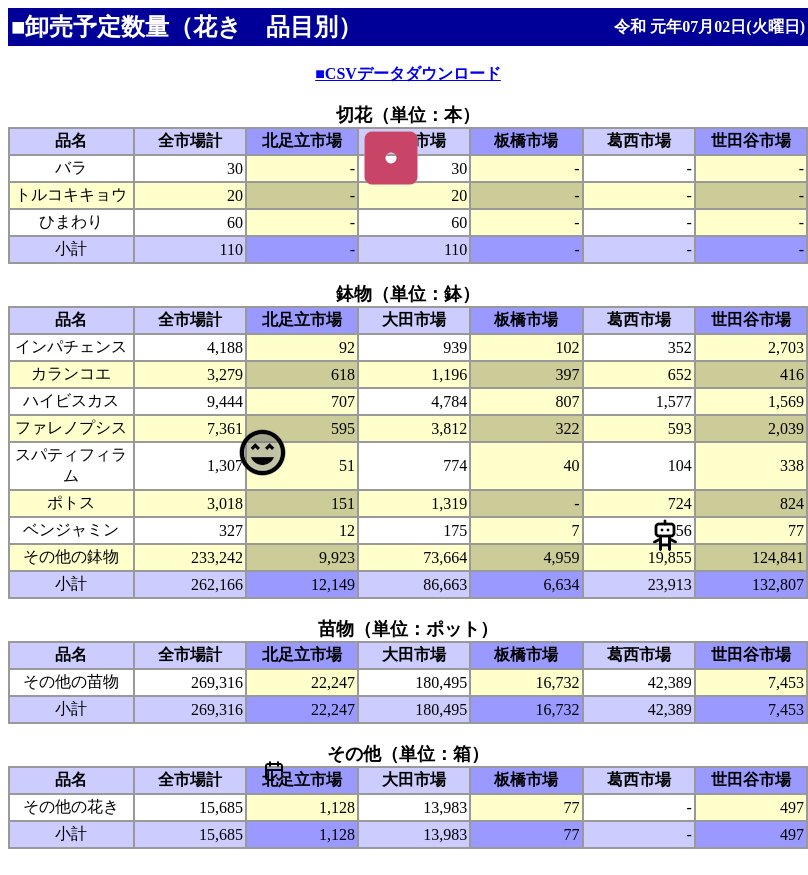 Image resolution: width=808 pixels, height=875 pixels. I want to click on access AI assistant or chatbot, so click(665, 536).